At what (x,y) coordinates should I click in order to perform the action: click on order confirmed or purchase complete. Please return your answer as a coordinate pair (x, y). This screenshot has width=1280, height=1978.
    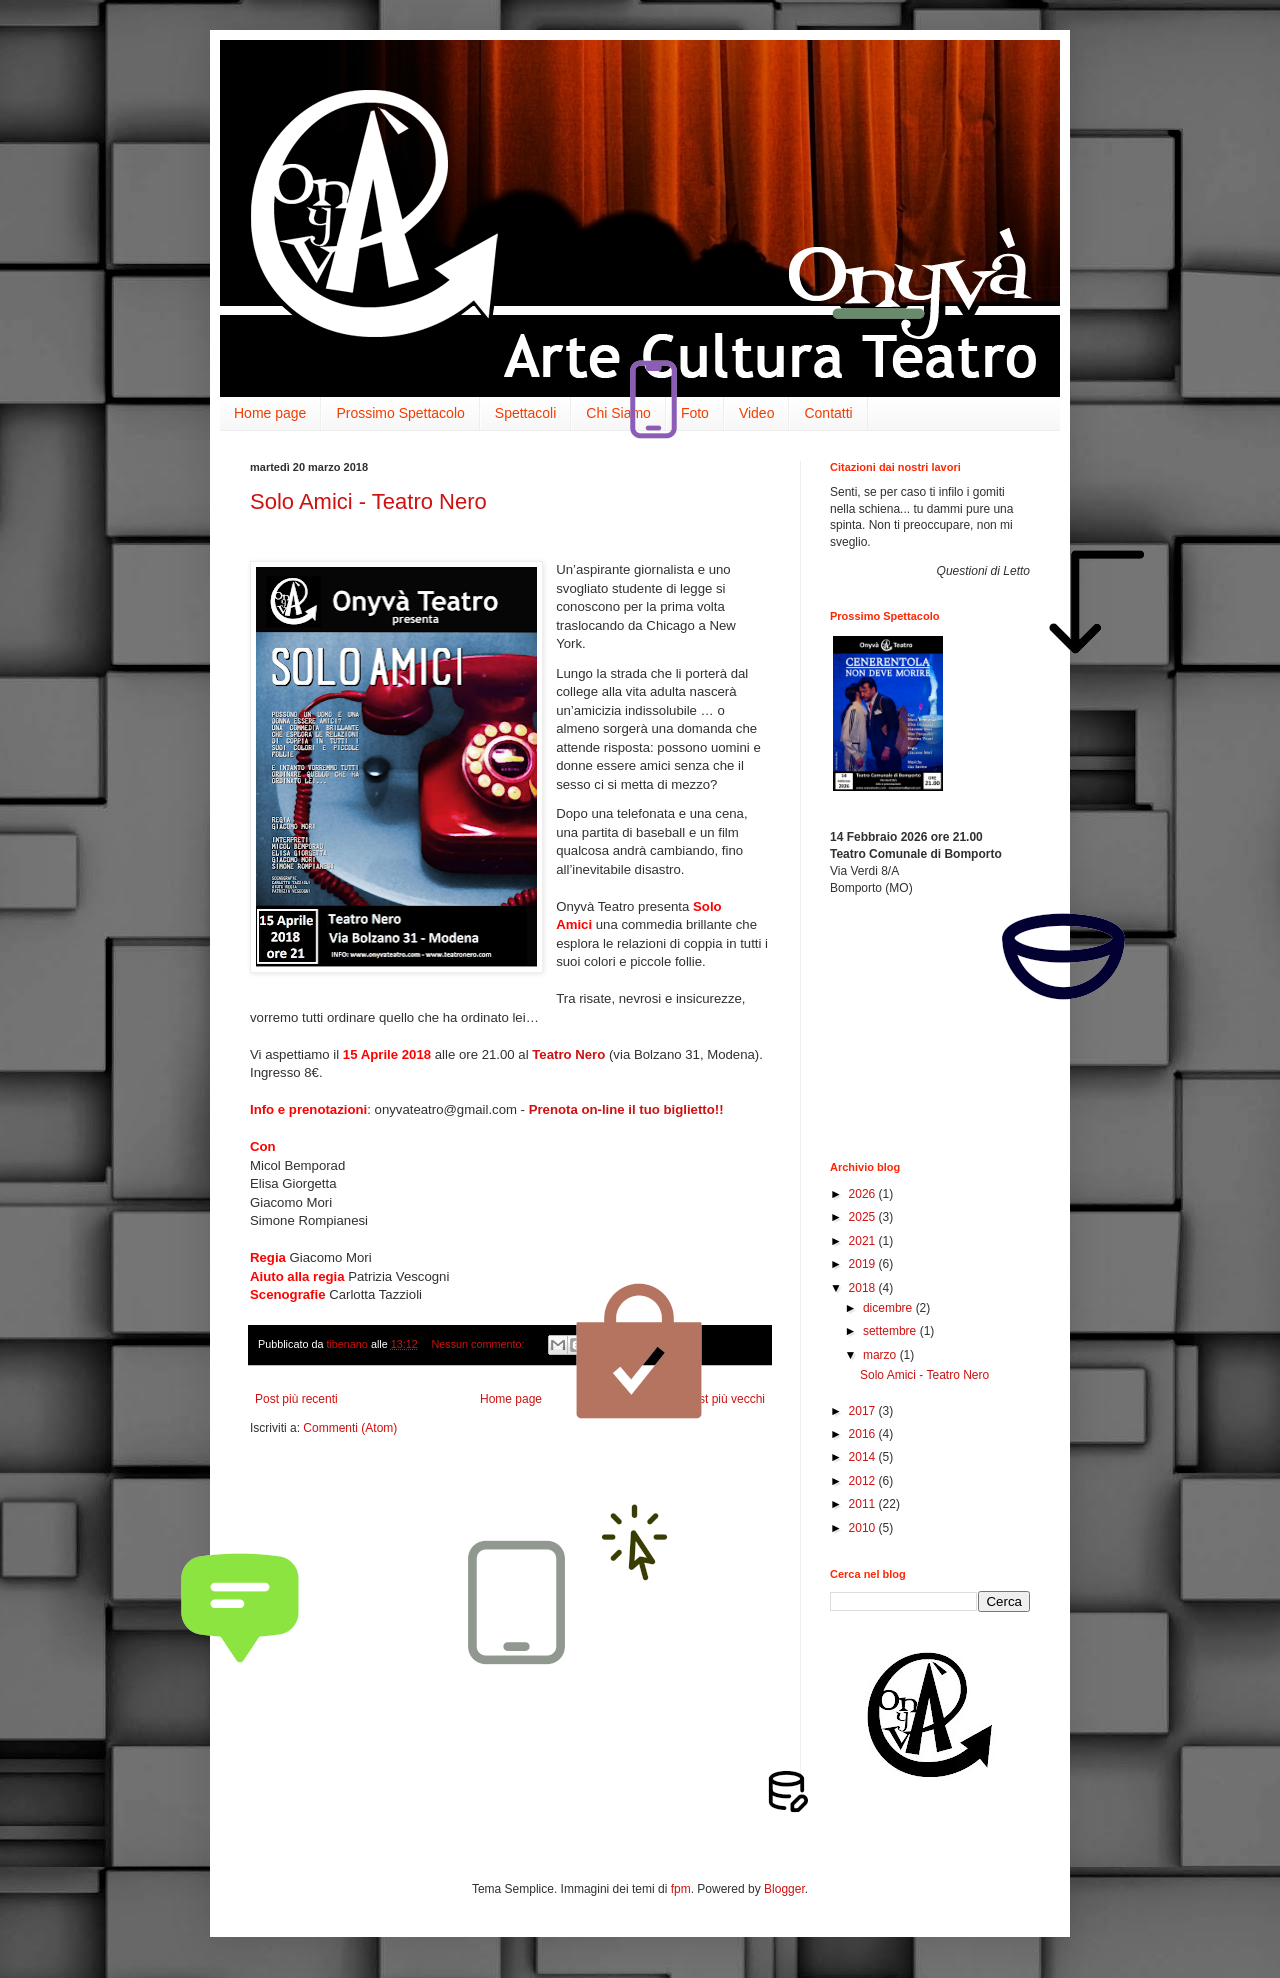
    Looking at the image, I should click on (639, 1351).